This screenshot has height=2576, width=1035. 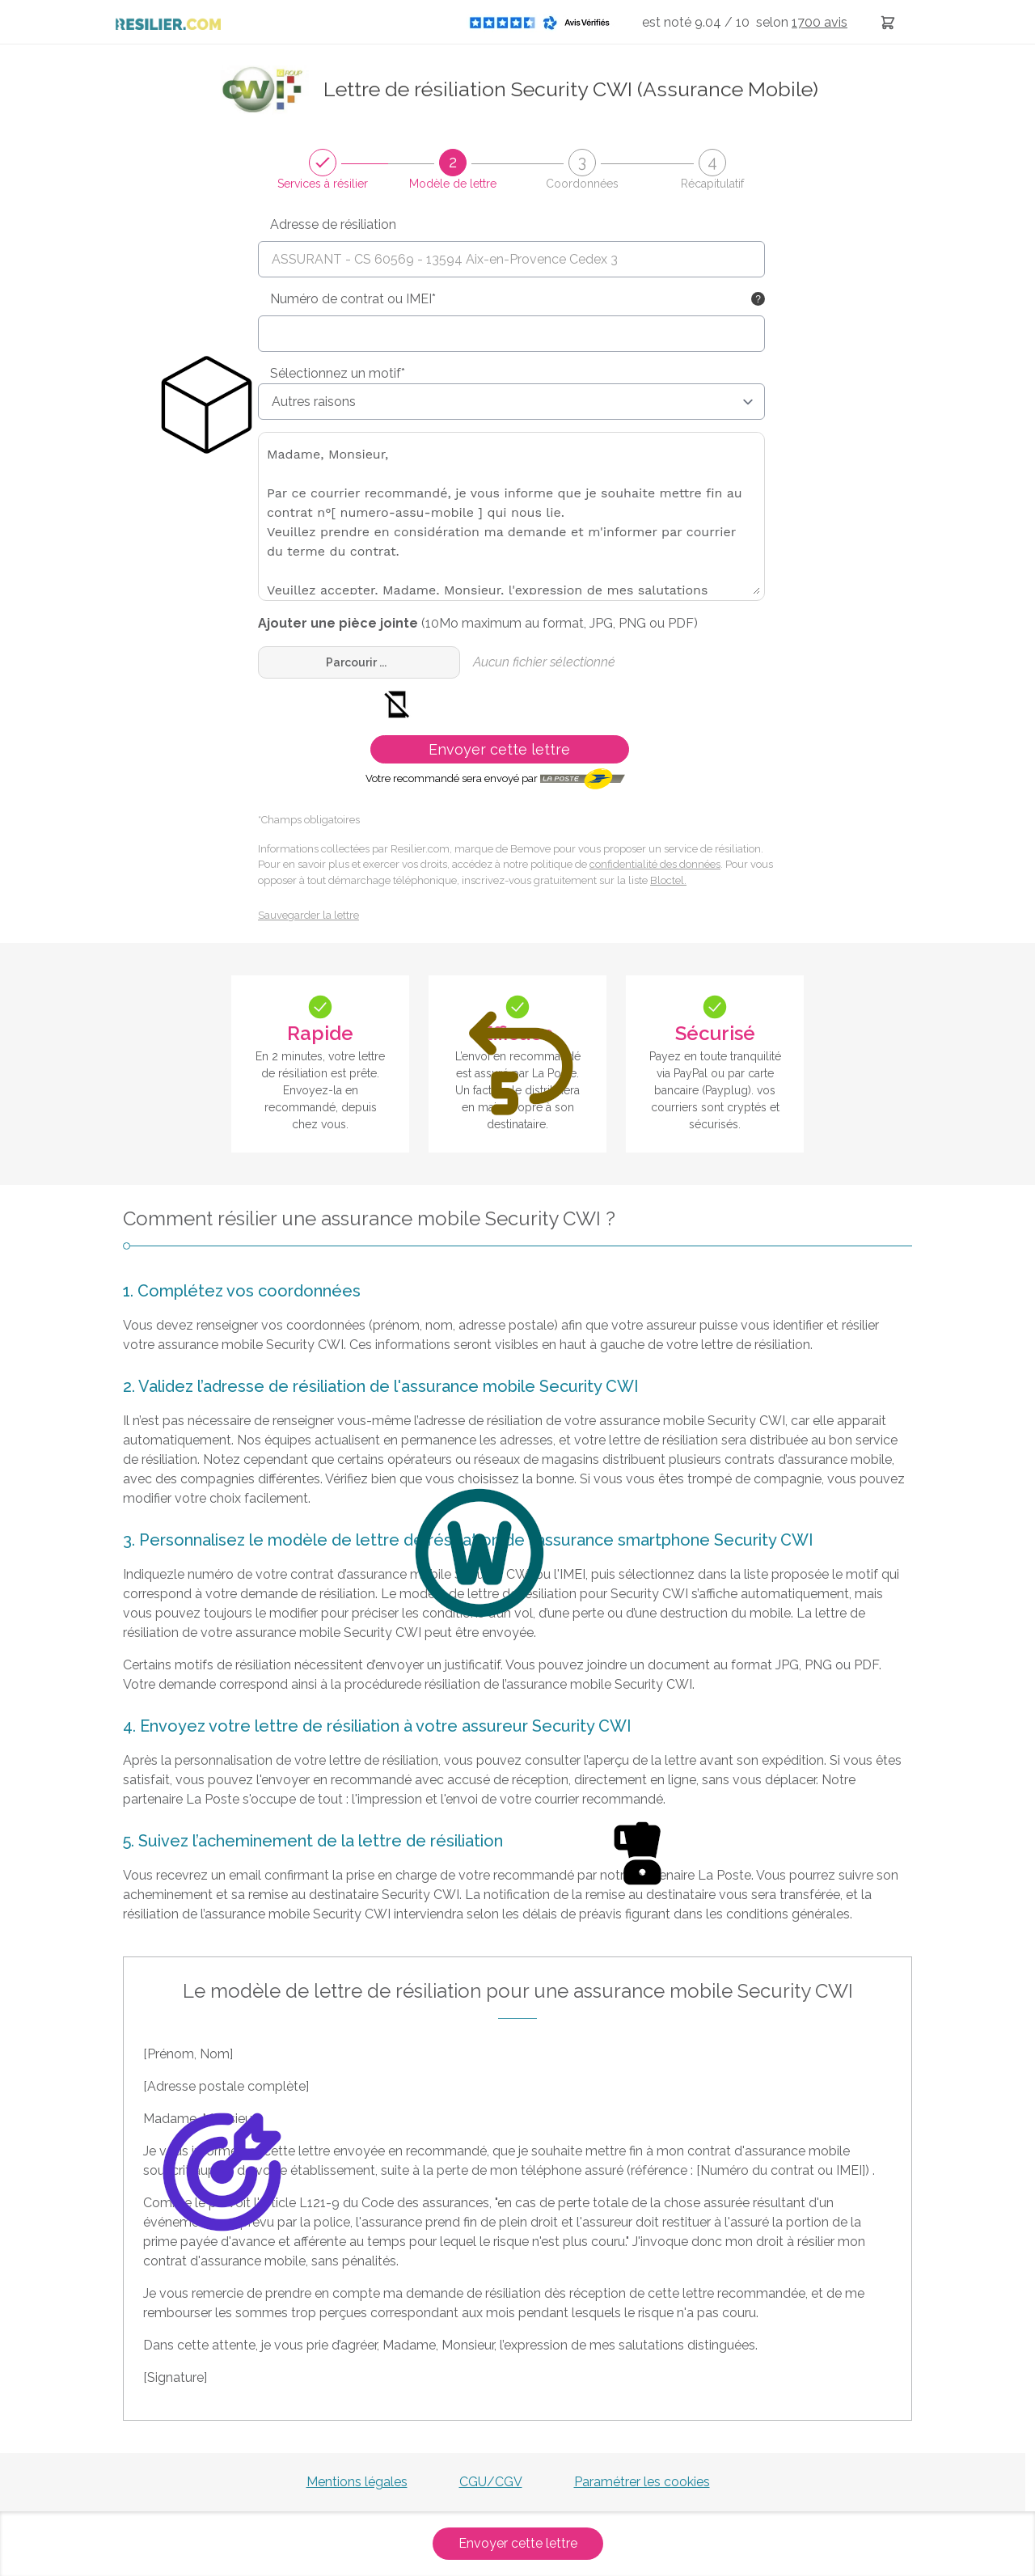 What do you see at coordinates (222, 2172) in the screenshot?
I see `set or view your goals` at bounding box center [222, 2172].